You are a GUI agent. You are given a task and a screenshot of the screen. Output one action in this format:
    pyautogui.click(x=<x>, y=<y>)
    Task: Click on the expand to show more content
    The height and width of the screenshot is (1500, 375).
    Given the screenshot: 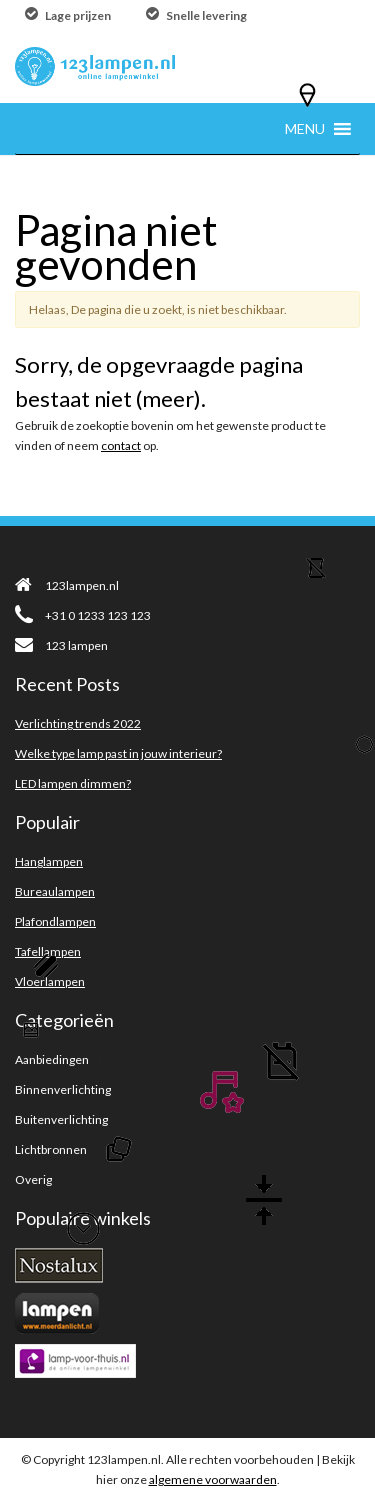 What is the action you would take?
    pyautogui.click(x=83, y=1228)
    